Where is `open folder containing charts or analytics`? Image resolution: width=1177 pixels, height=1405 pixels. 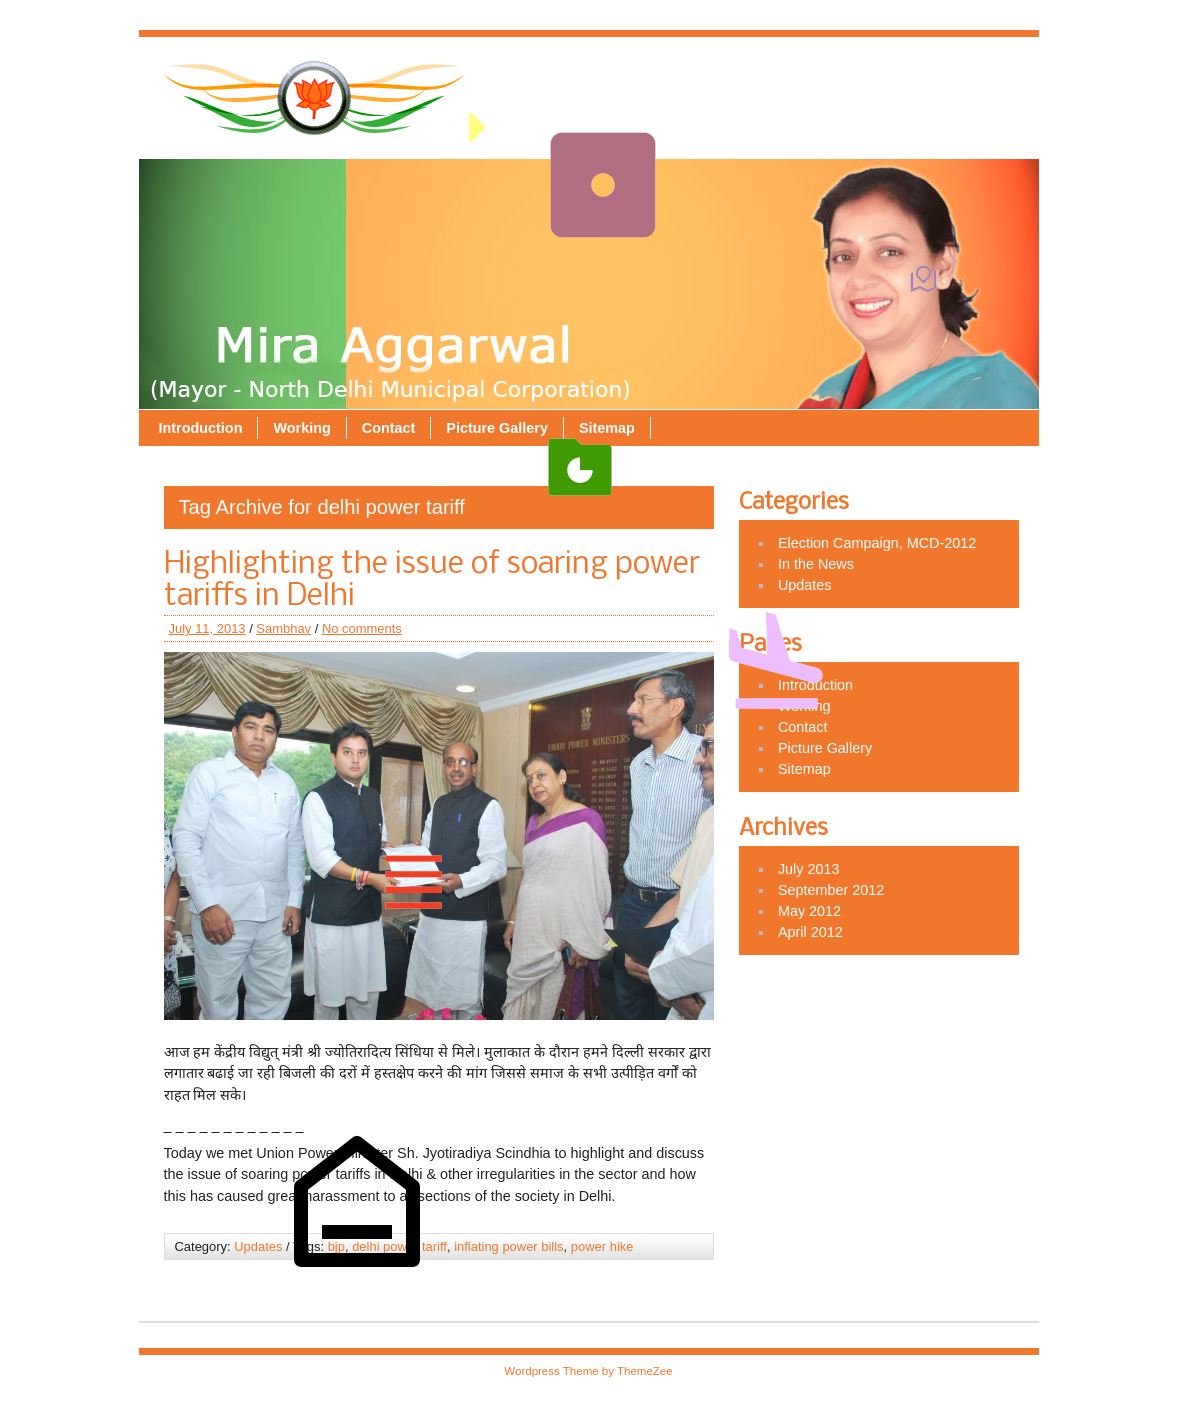
open folder containing charts or analytics is located at coordinates (580, 467).